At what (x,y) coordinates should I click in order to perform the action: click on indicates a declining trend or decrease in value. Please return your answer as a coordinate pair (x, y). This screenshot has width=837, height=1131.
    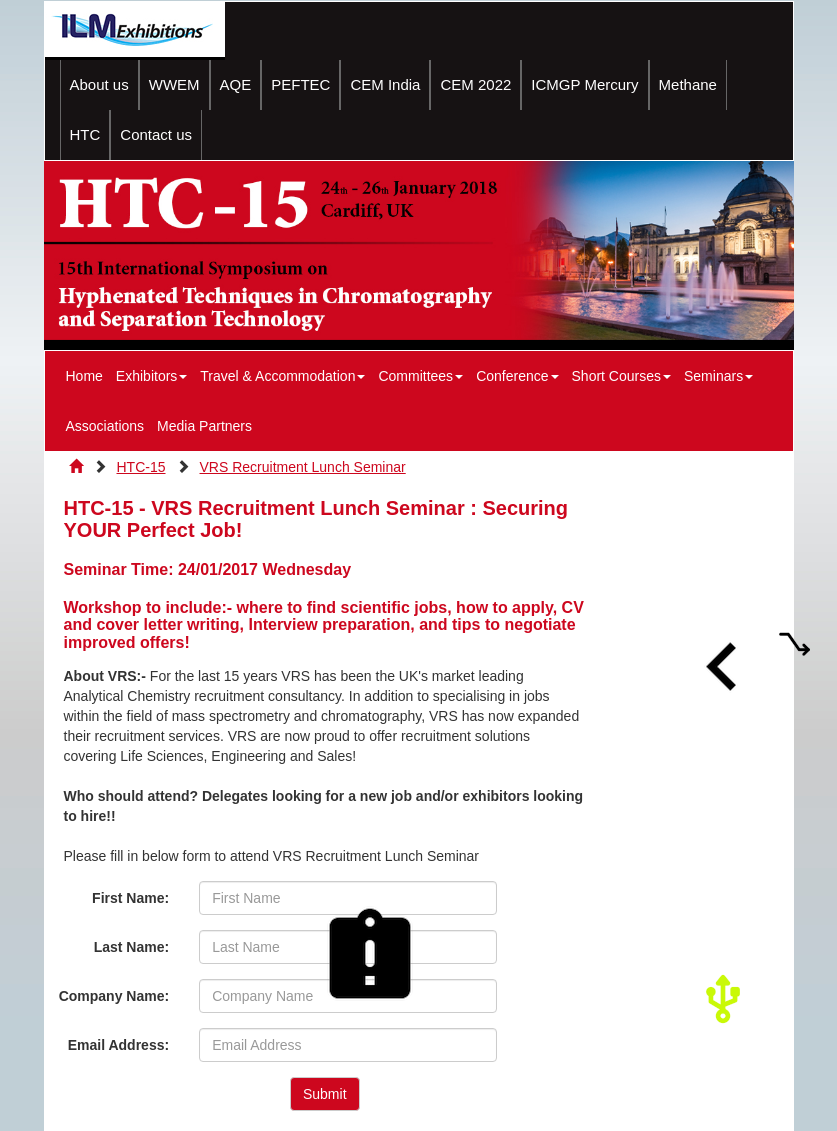
    Looking at the image, I should click on (794, 643).